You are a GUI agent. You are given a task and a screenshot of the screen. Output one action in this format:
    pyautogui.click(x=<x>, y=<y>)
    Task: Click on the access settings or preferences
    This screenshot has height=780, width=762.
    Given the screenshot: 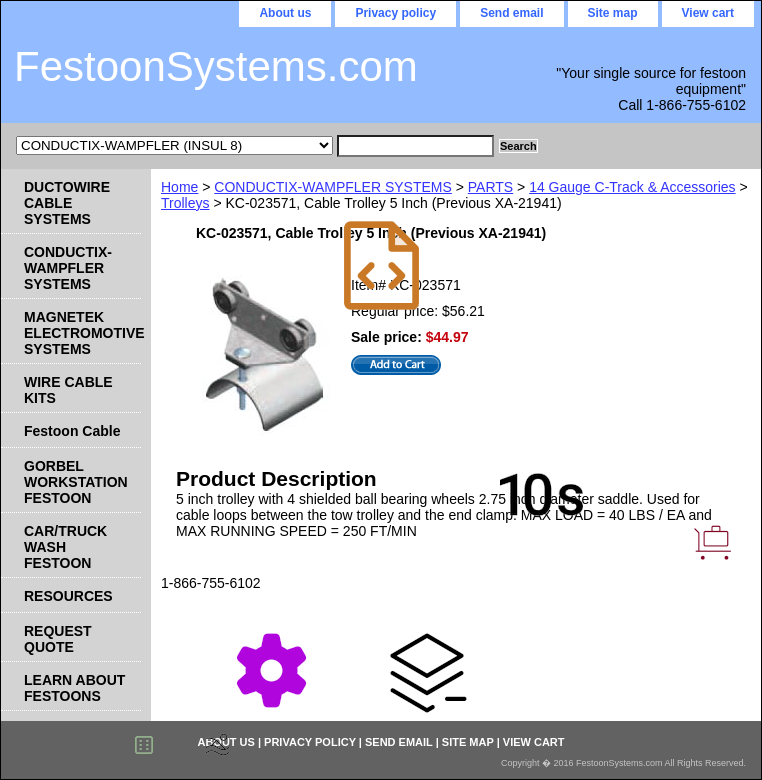 What is the action you would take?
    pyautogui.click(x=271, y=670)
    